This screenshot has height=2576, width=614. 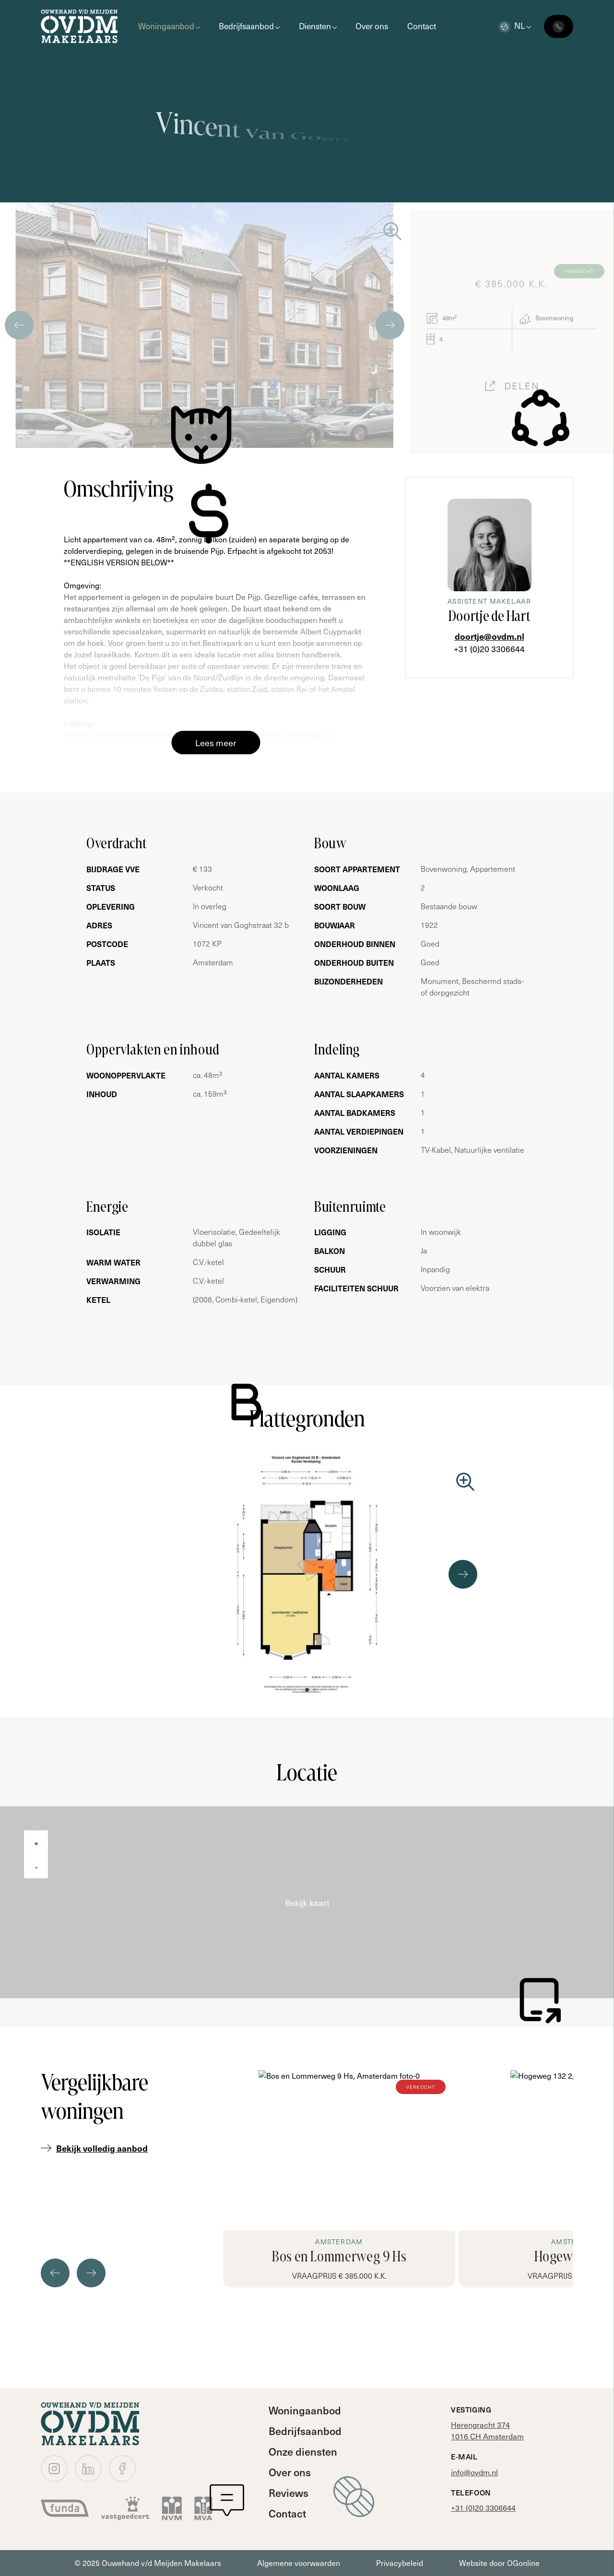 I want to click on share content from iPad, so click(x=539, y=2000).